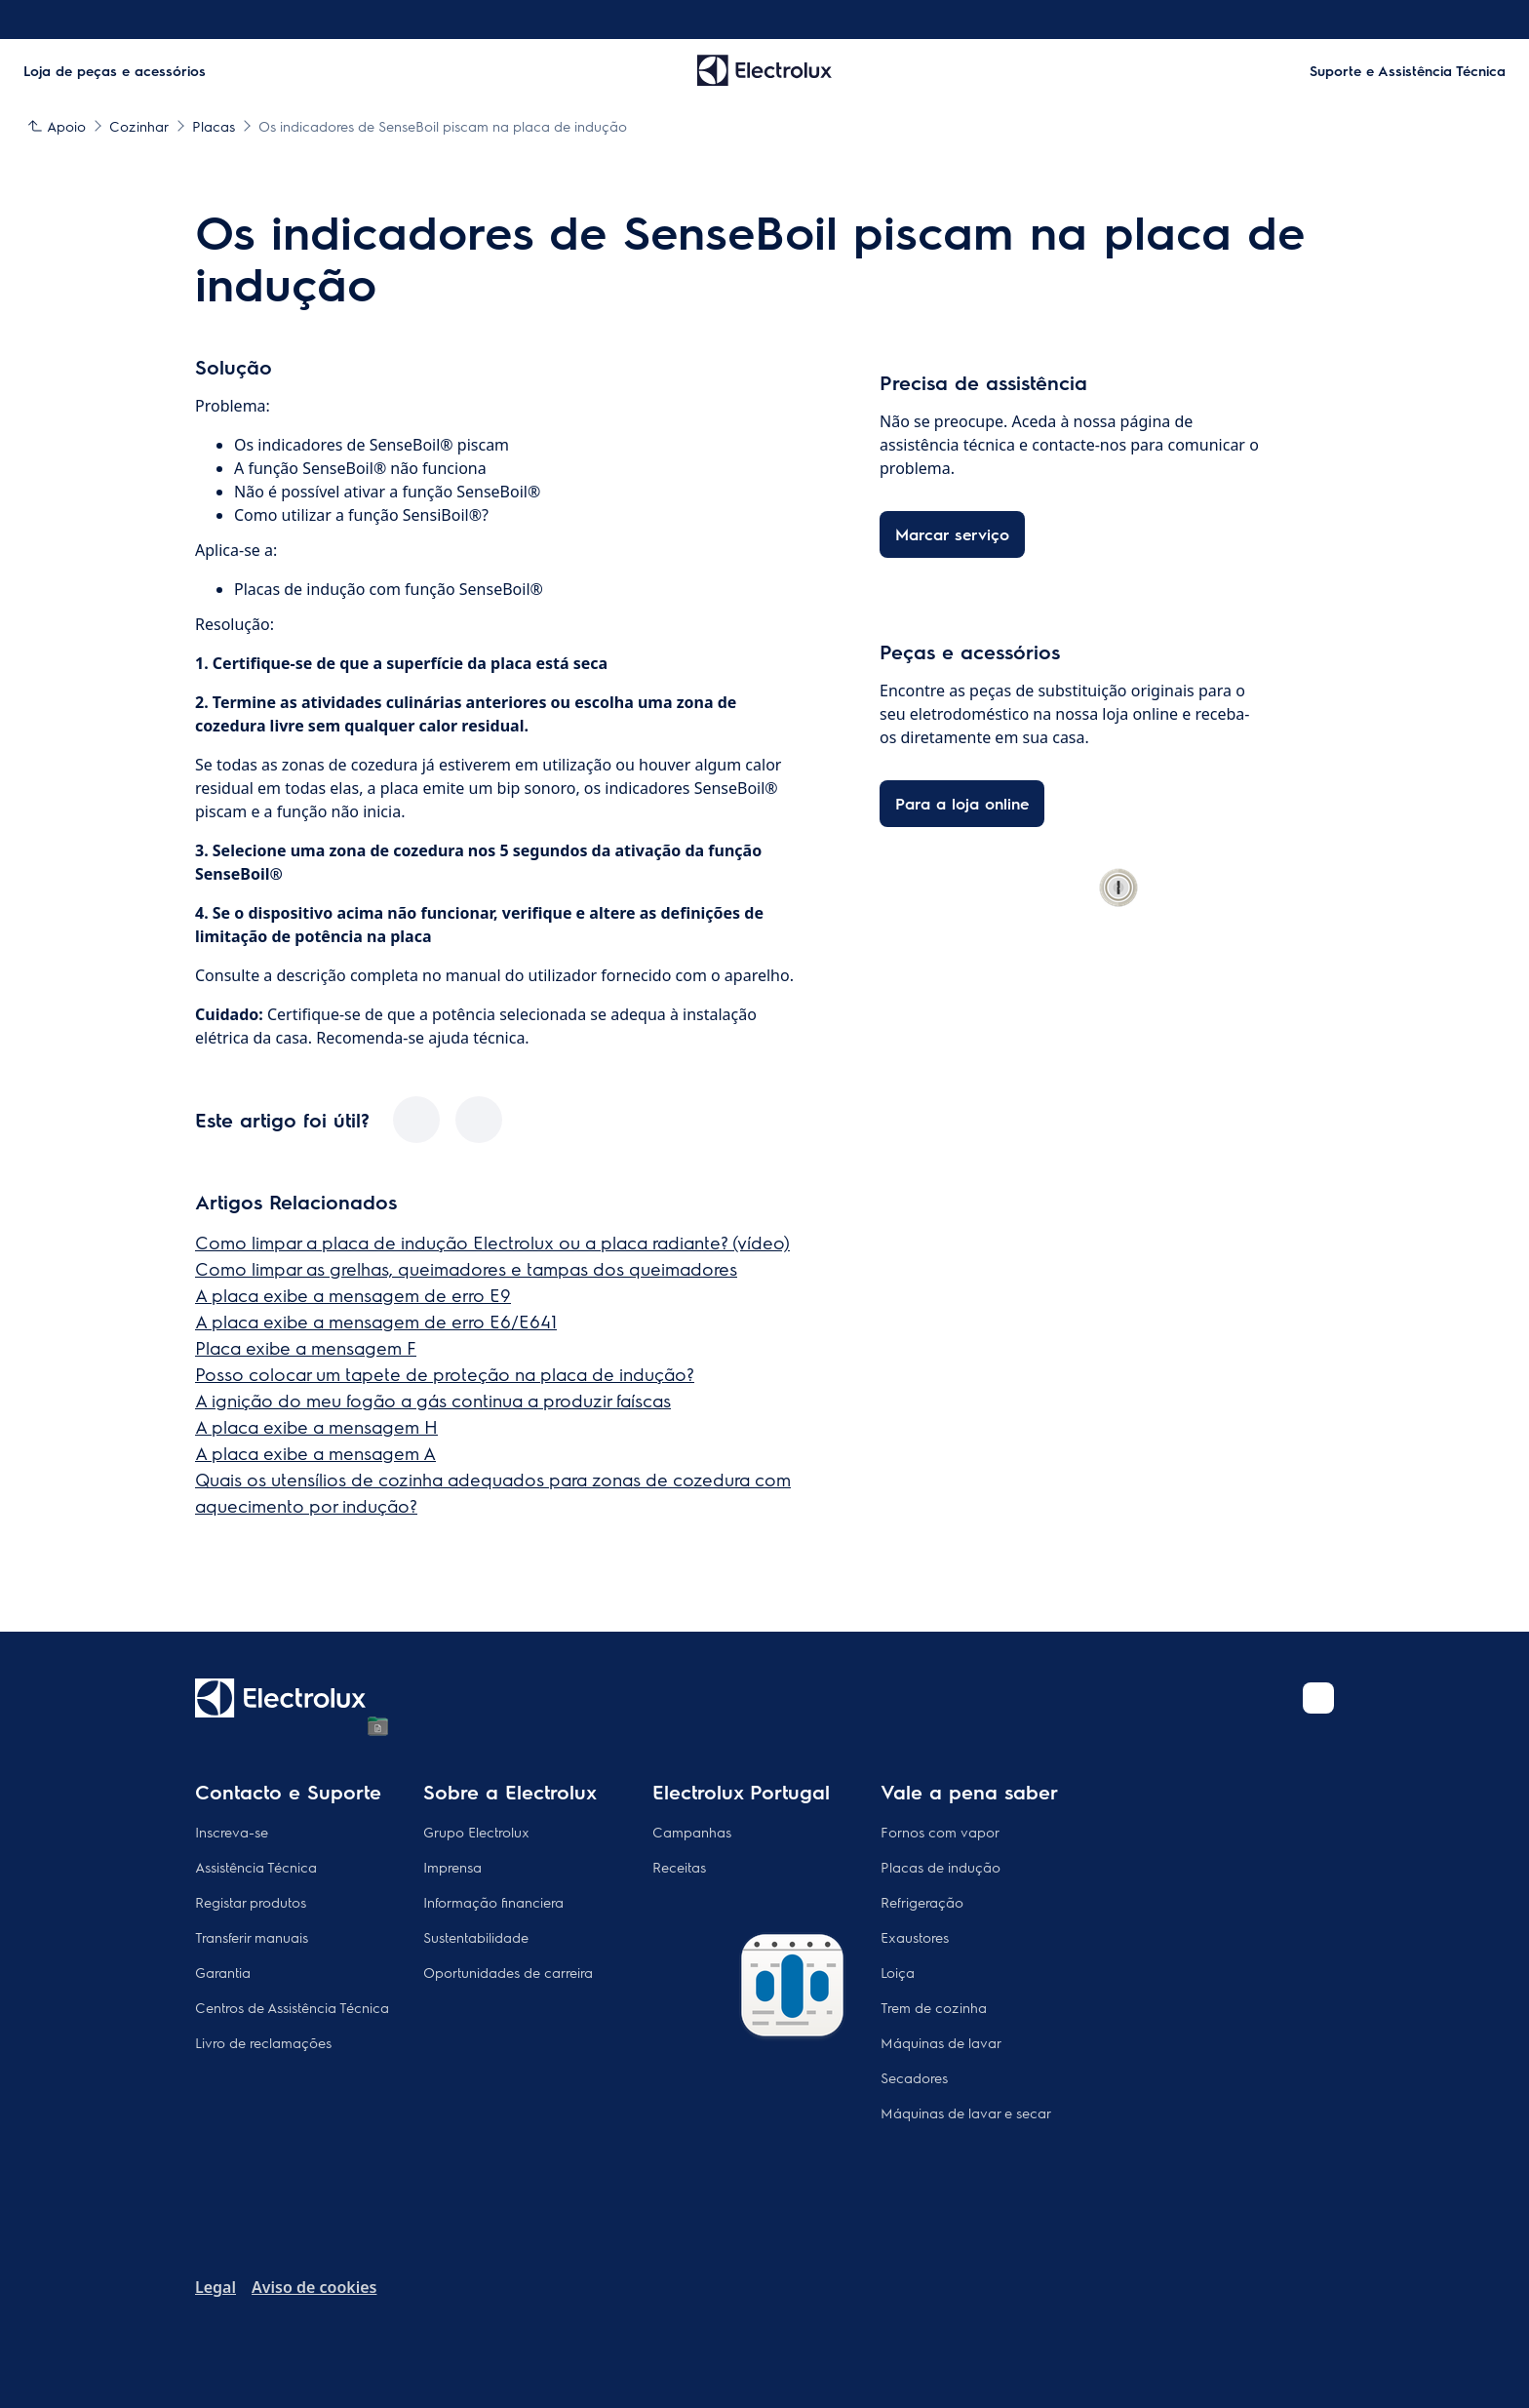  I want to click on open passwords and keys manager, so click(1118, 888).